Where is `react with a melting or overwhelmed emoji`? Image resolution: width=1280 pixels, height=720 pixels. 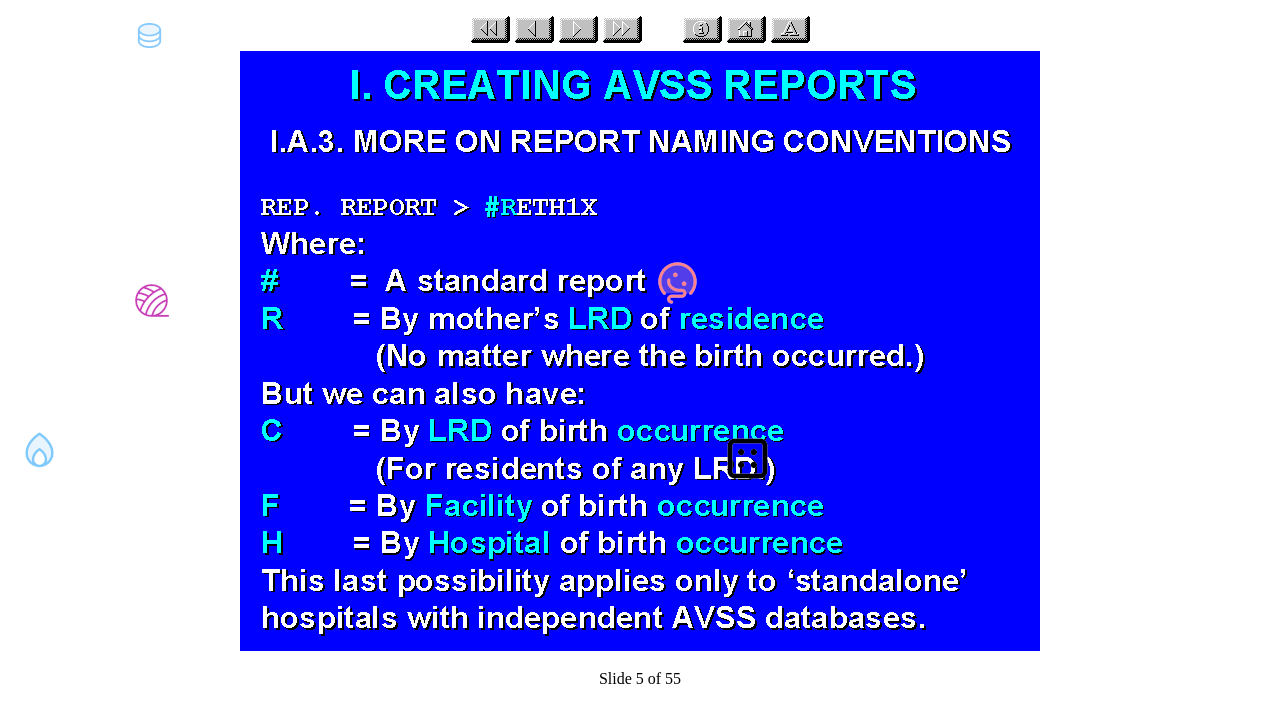 react with a melting or overwhelmed emoji is located at coordinates (677, 281).